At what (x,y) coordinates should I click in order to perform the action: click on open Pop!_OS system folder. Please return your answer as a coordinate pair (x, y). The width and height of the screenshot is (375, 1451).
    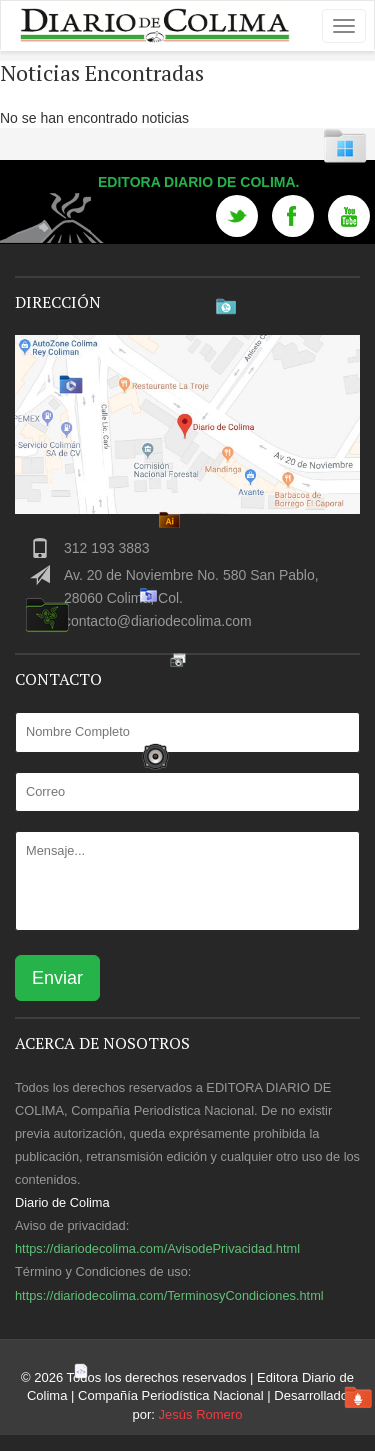
    Looking at the image, I should click on (226, 307).